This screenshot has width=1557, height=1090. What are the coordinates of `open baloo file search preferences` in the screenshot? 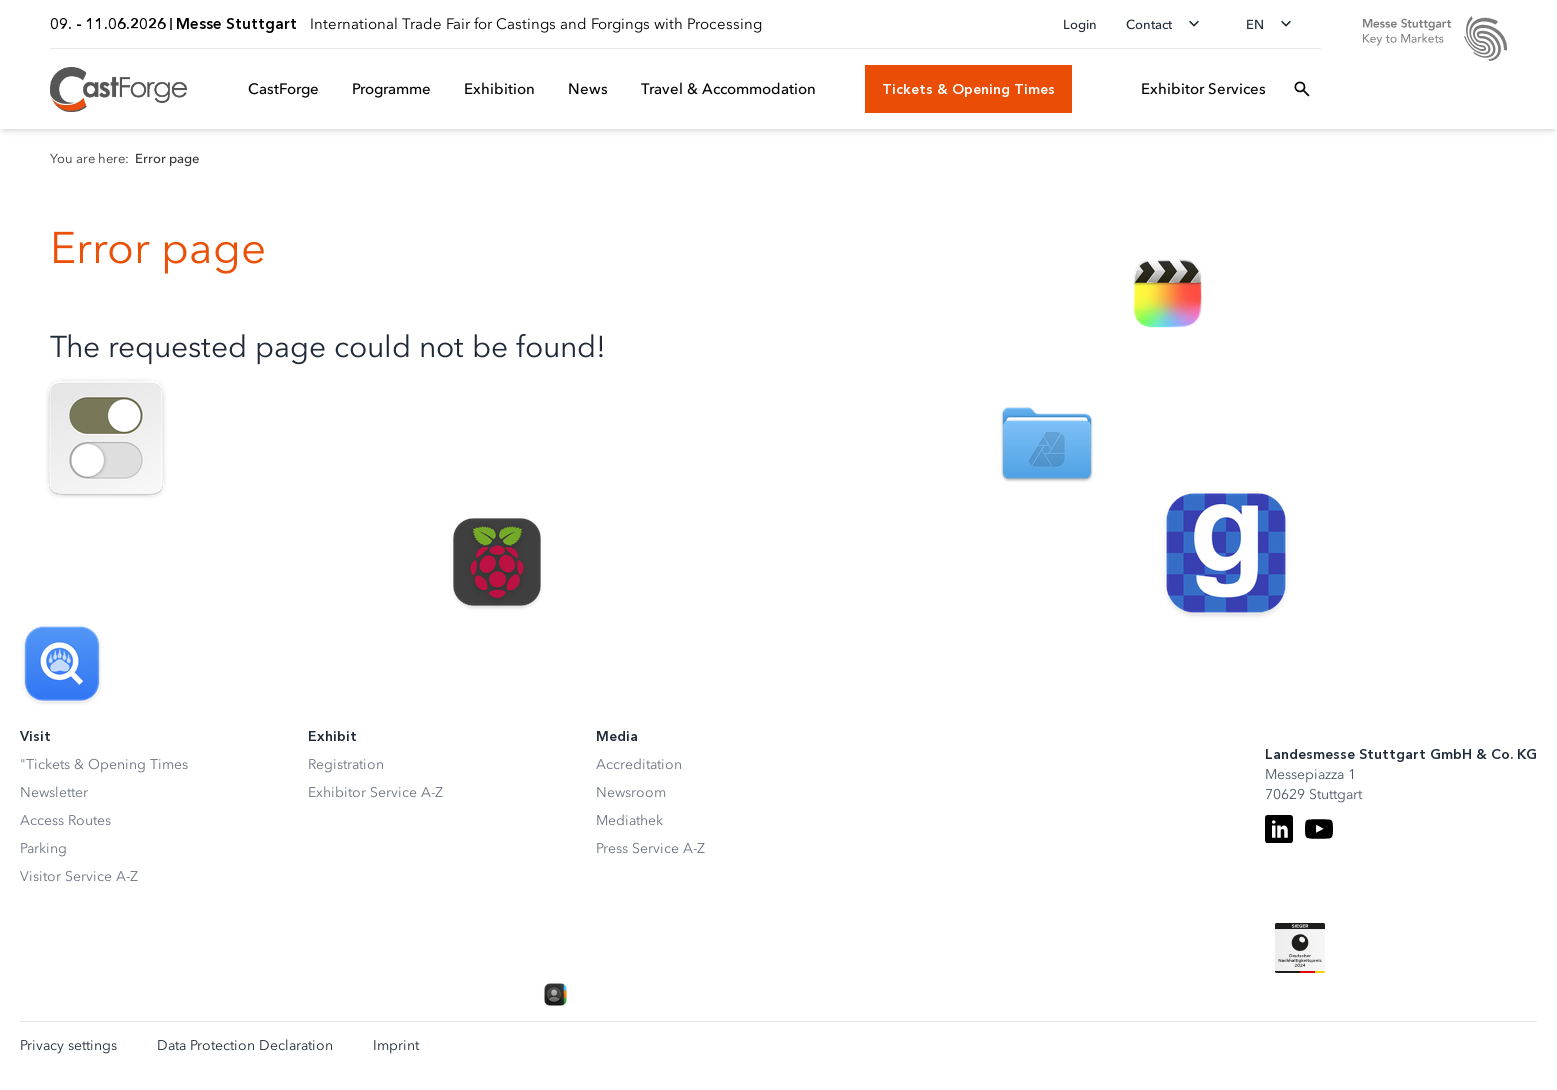 It's located at (62, 665).